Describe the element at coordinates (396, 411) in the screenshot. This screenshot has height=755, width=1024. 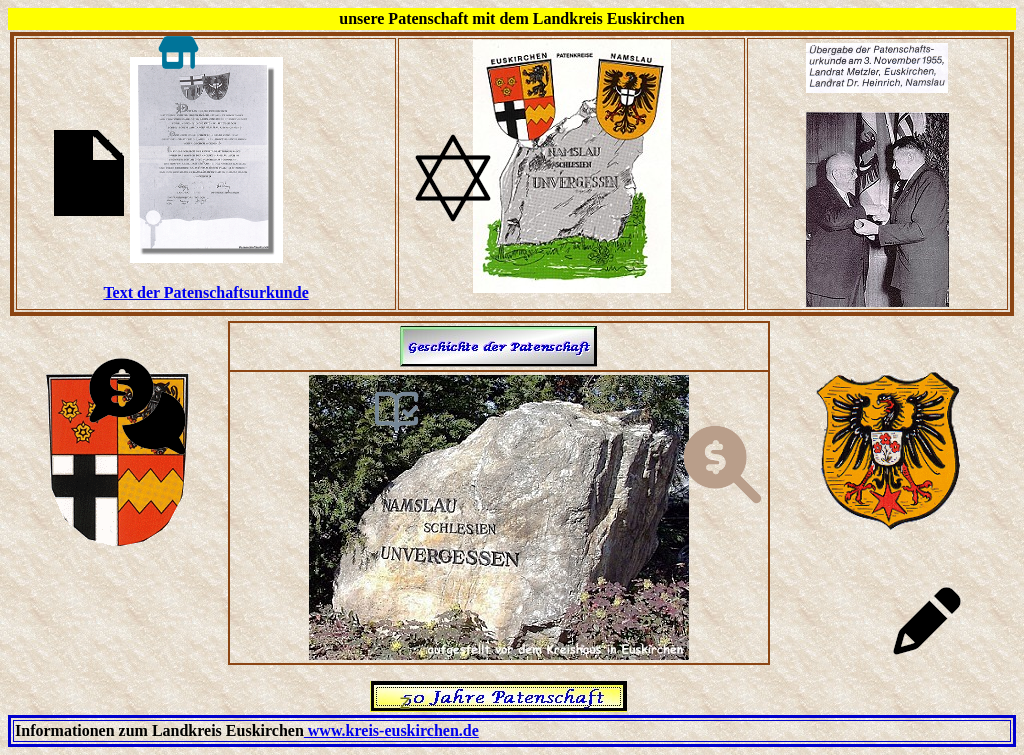
I see `mark a book or reading item as completed` at that location.